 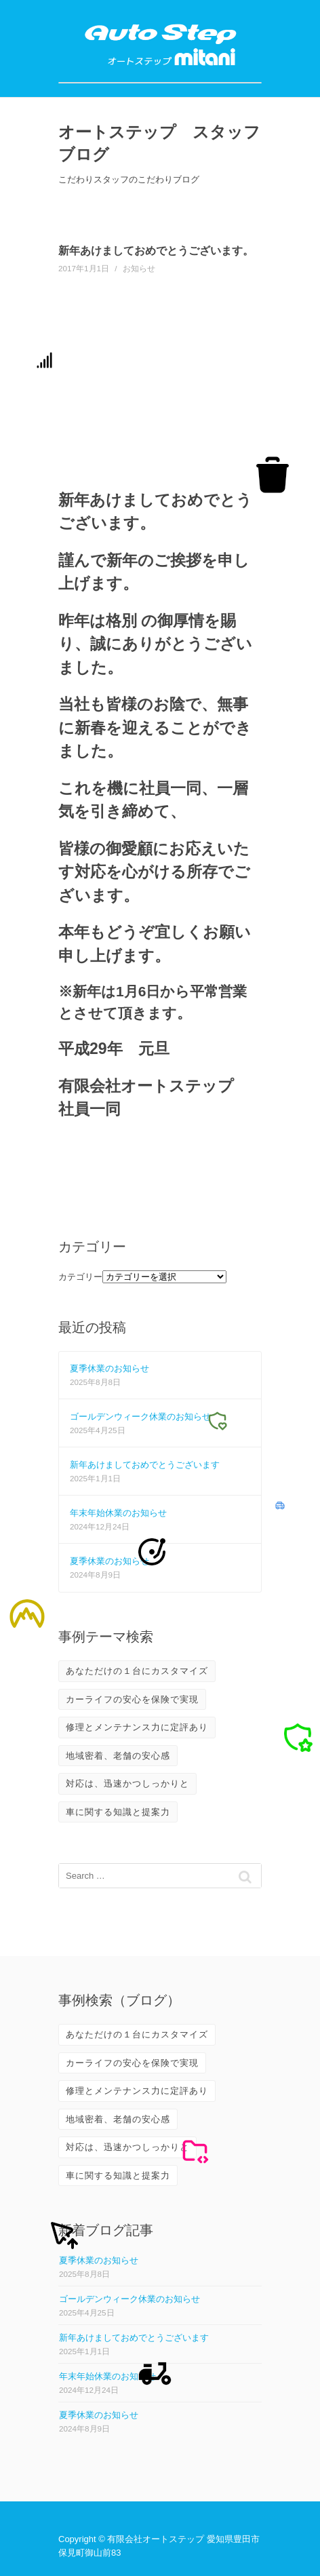 What do you see at coordinates (152, 1552) in the screenshot?
I see `access music or audio library` at bounding box center [152, 1552].